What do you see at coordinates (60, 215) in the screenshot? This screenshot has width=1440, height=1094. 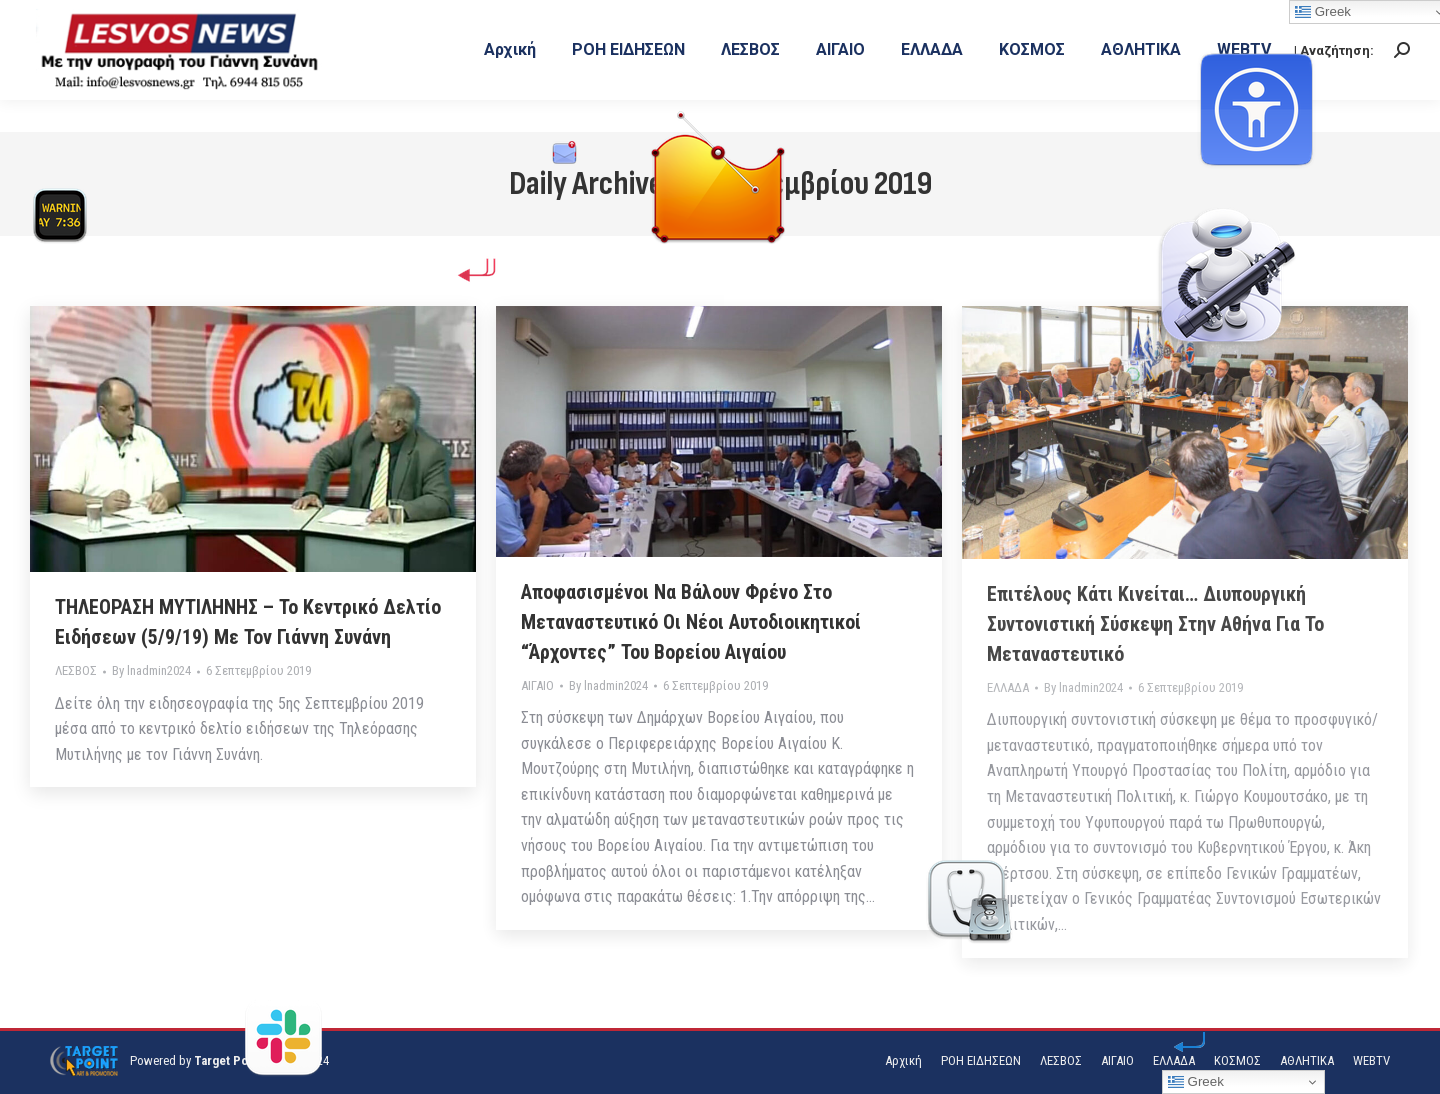 I see `open the console app to view system logs` at bounding box center [60, 215].